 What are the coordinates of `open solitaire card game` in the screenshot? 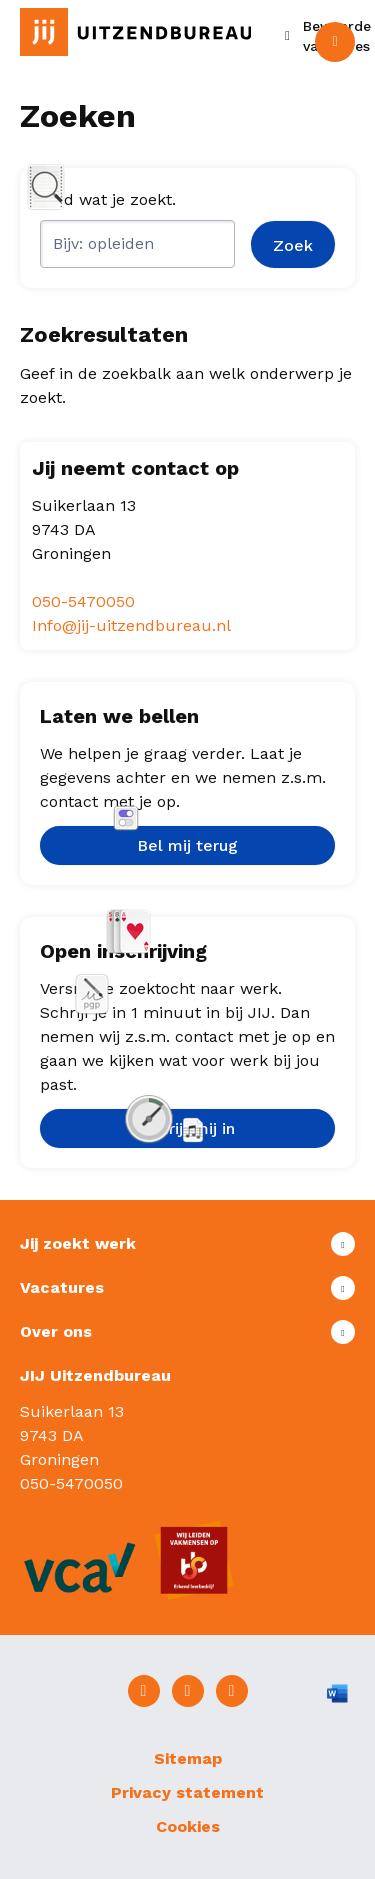 It's located at (128, 931).